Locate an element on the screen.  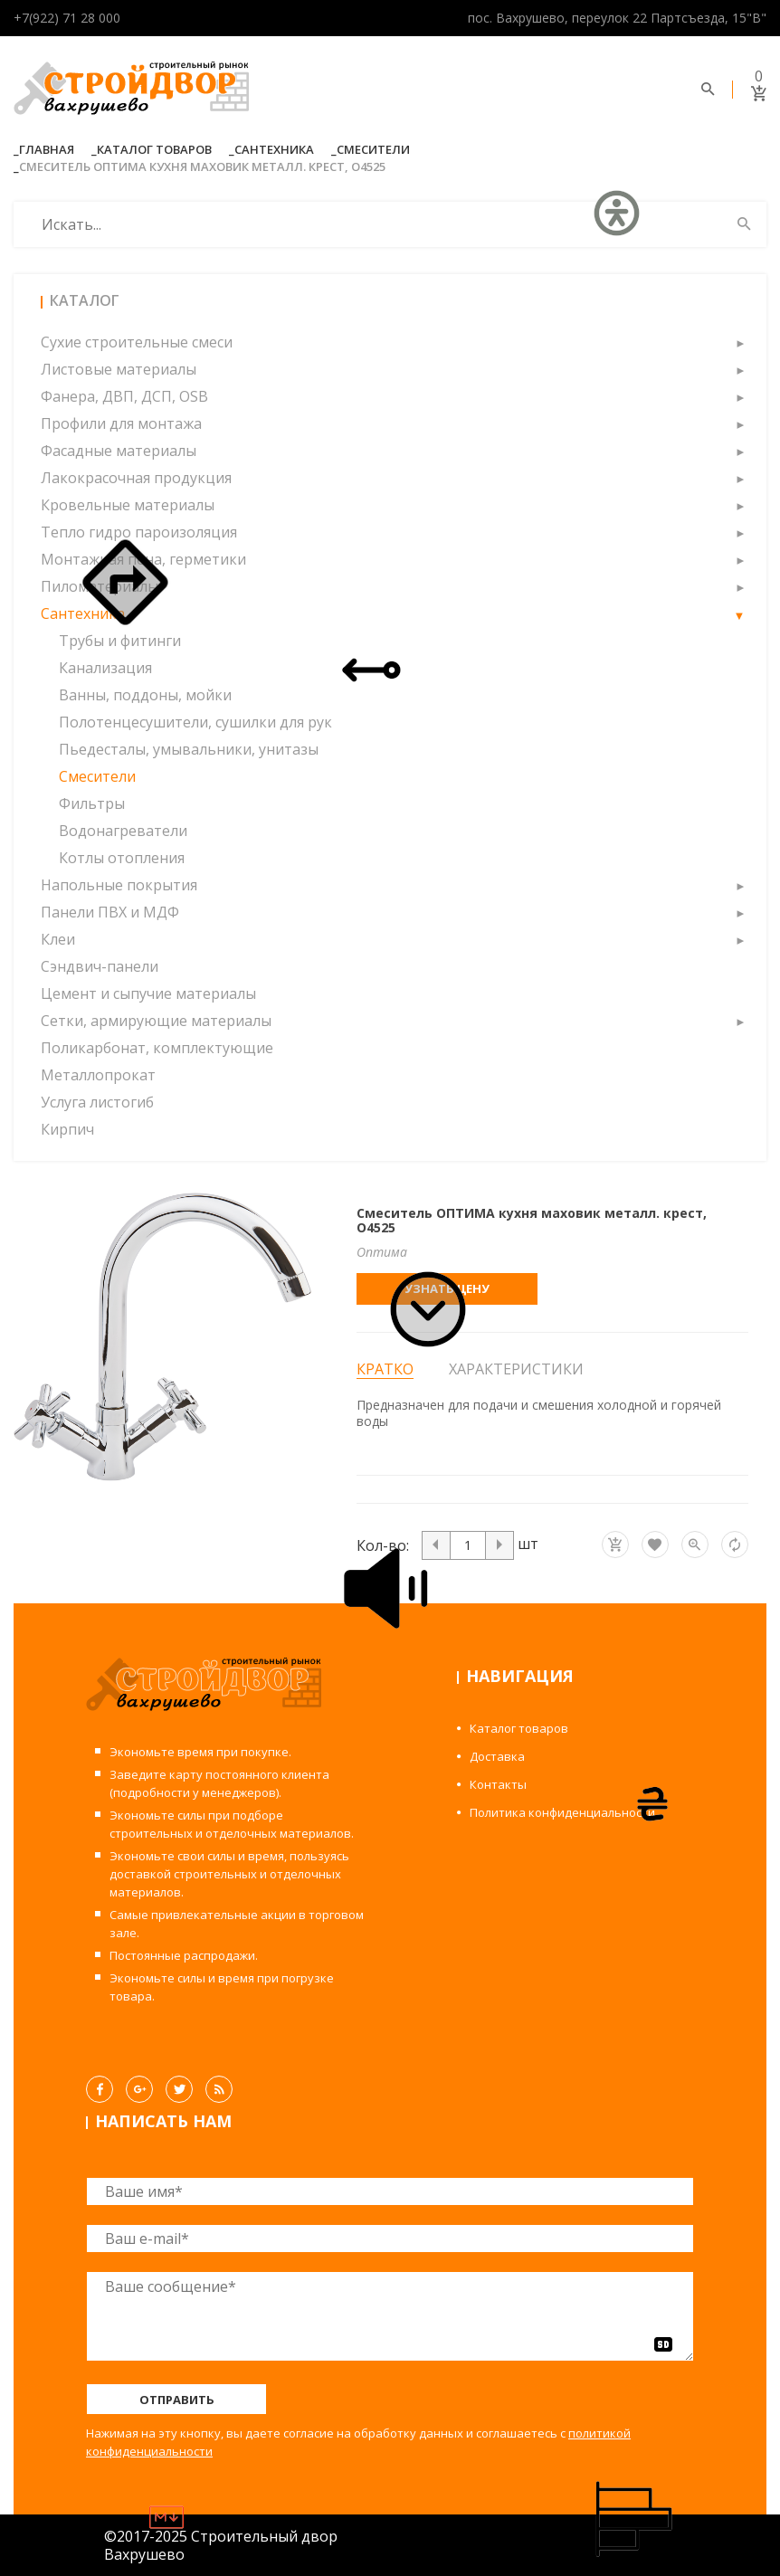
indicates Ukrainian hryvnia currency is located at coordinates (652, 1804).